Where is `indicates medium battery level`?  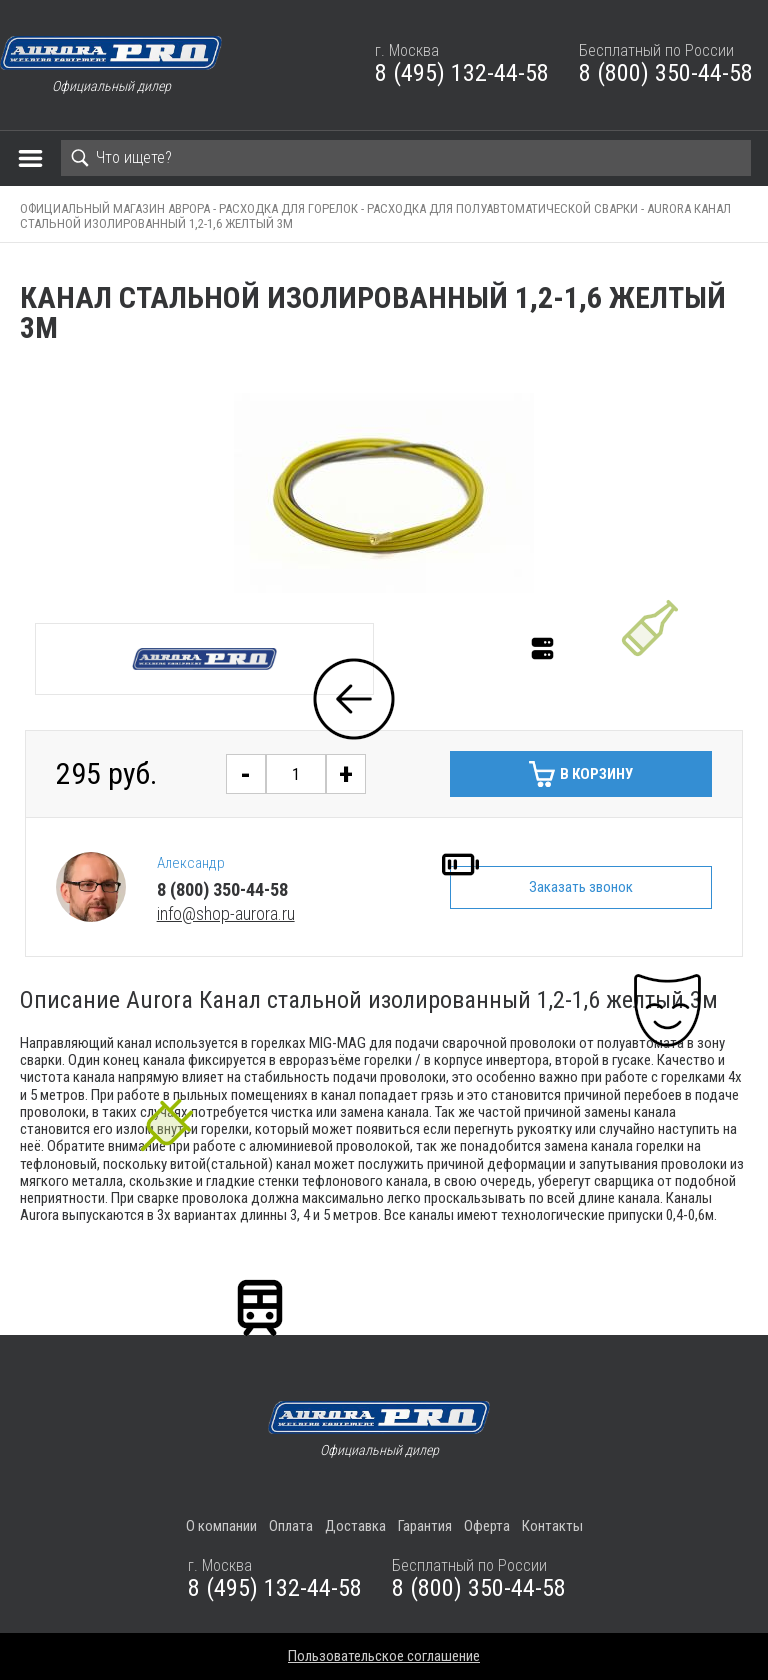 indicates medium battery level is located at coordinates (460, 864).